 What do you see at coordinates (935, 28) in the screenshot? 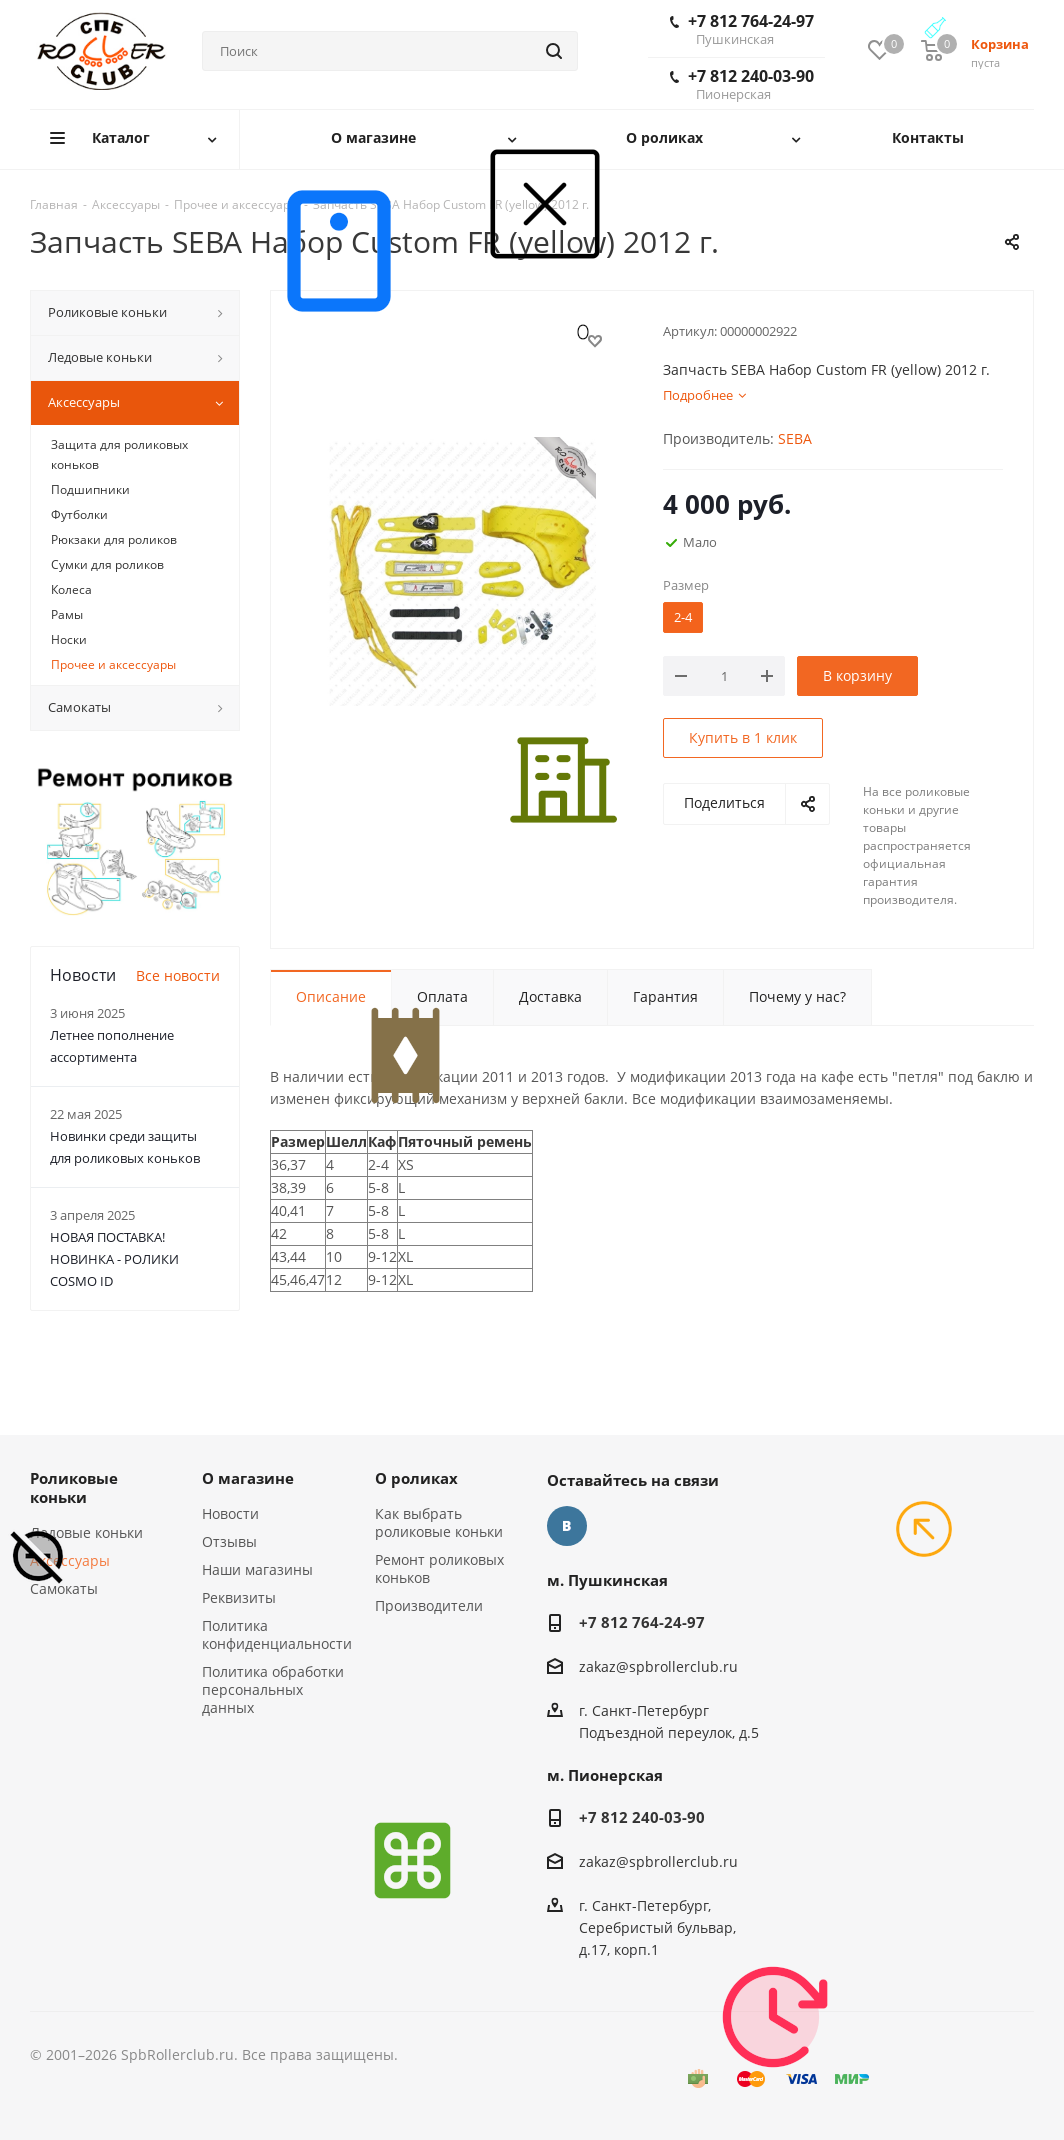
I see `browse bars or breweries nearby` at bounding box center [935, 28].